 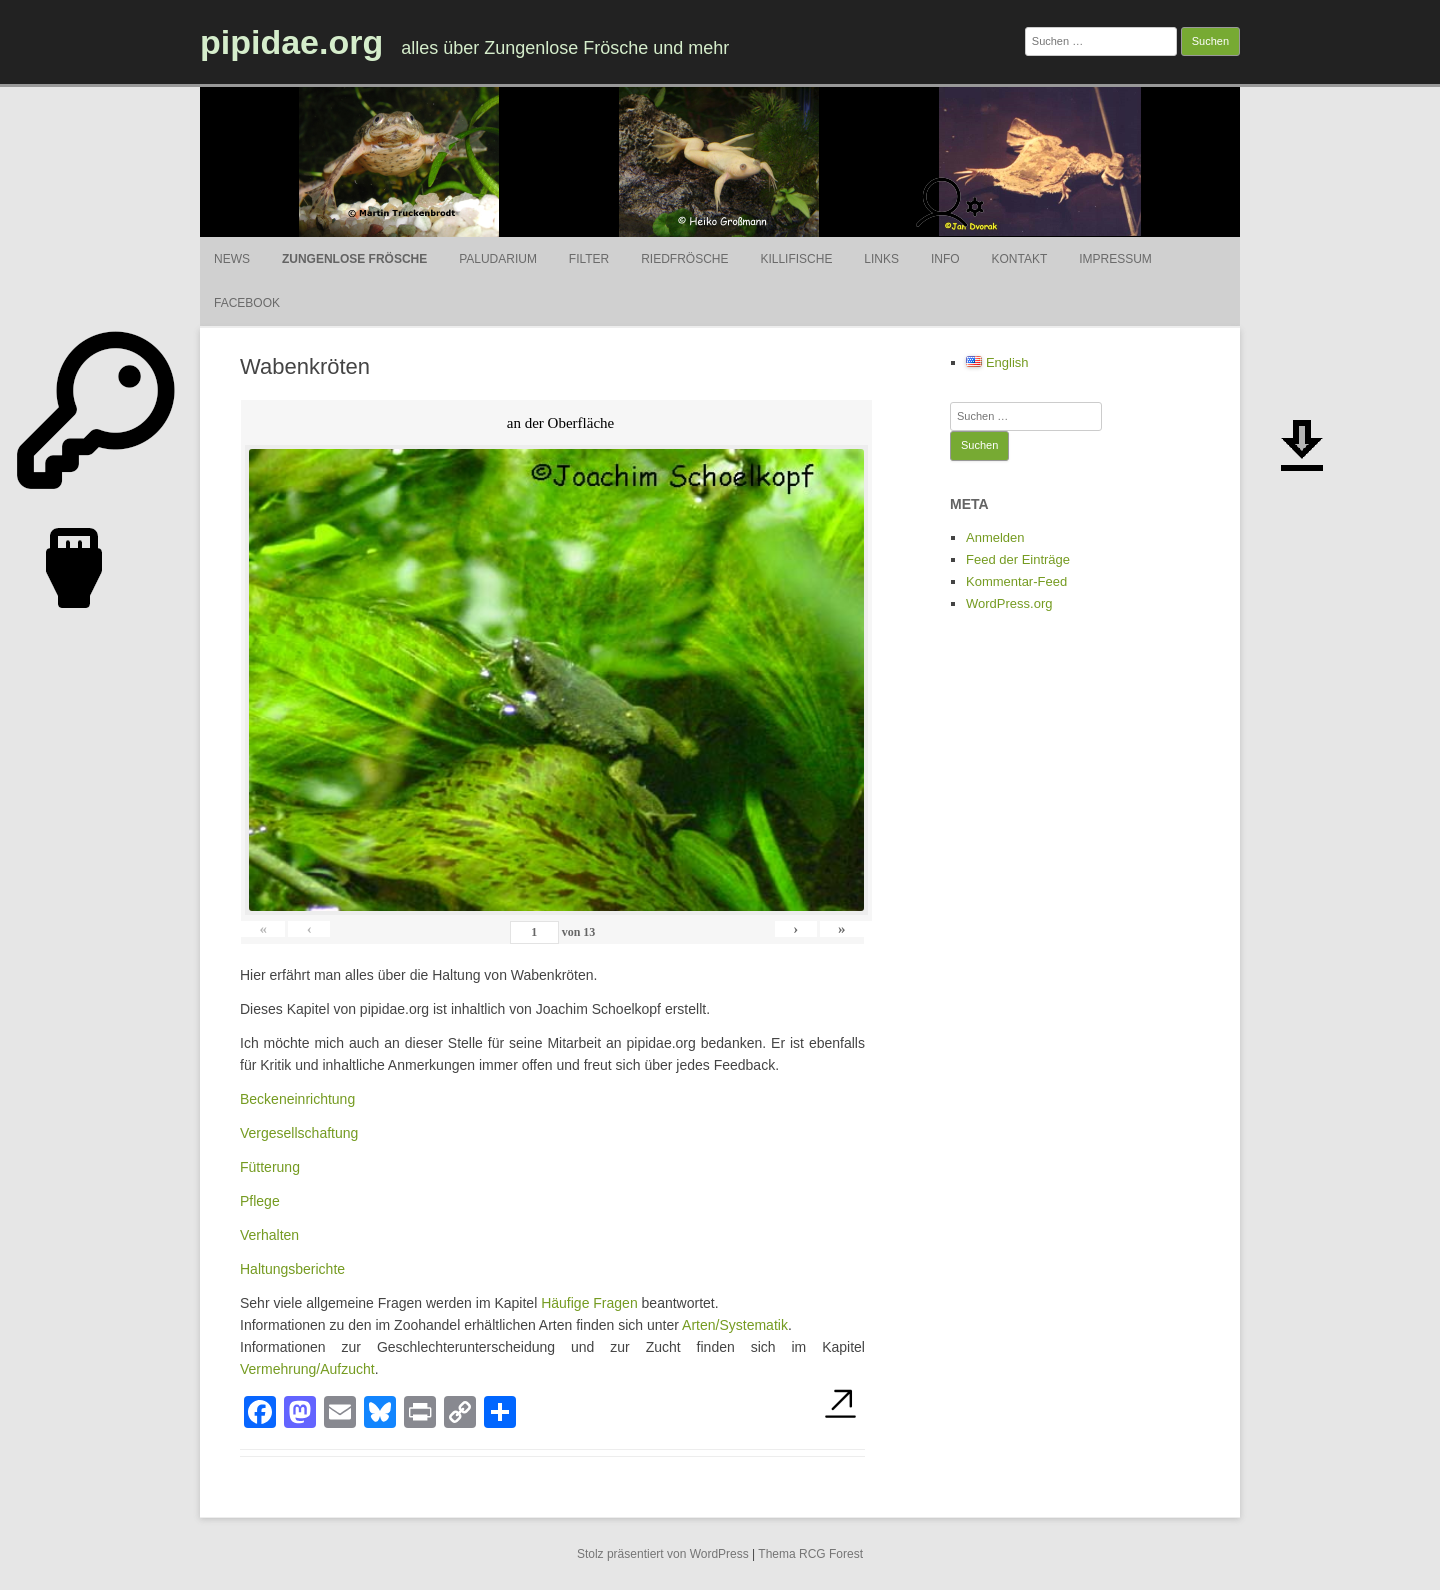 I want to click on access user settings, so click(x=947, y=204).